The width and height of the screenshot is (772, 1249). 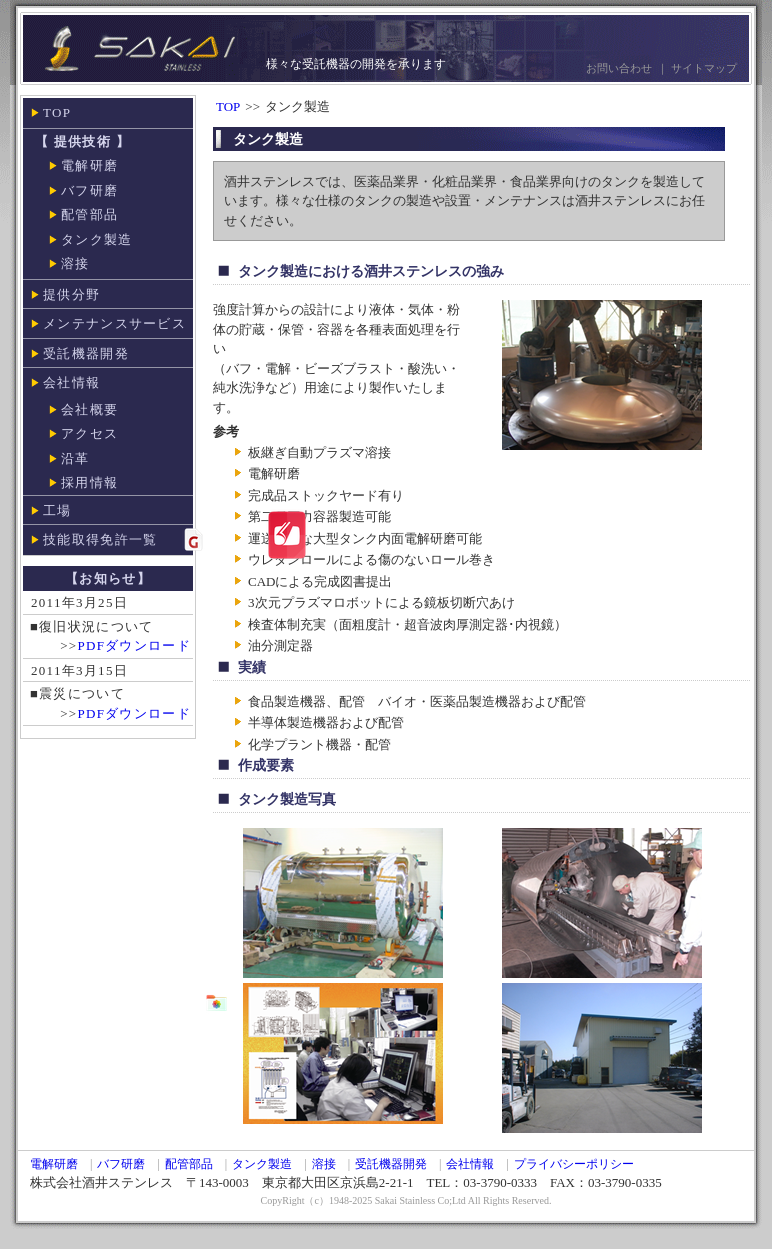 What do you see at coordinates (193, 539) in the screenshot?
I see `a G-code file for 3D printing or CNC machining` at bounding box center [193, 539].